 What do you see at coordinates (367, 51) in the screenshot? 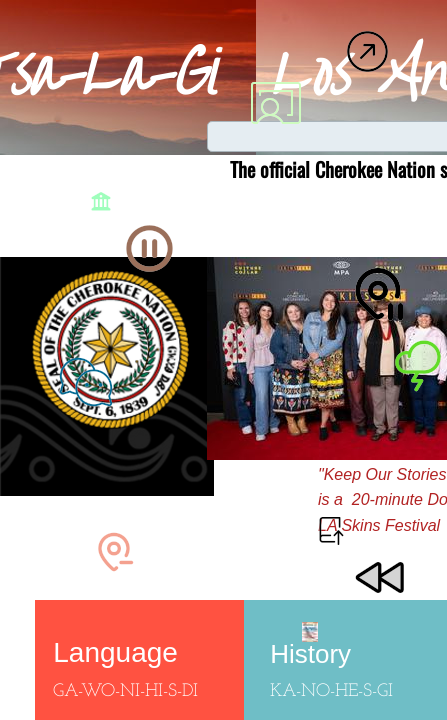
I see `open link in new tab or window` at bounding box center [367, 51].